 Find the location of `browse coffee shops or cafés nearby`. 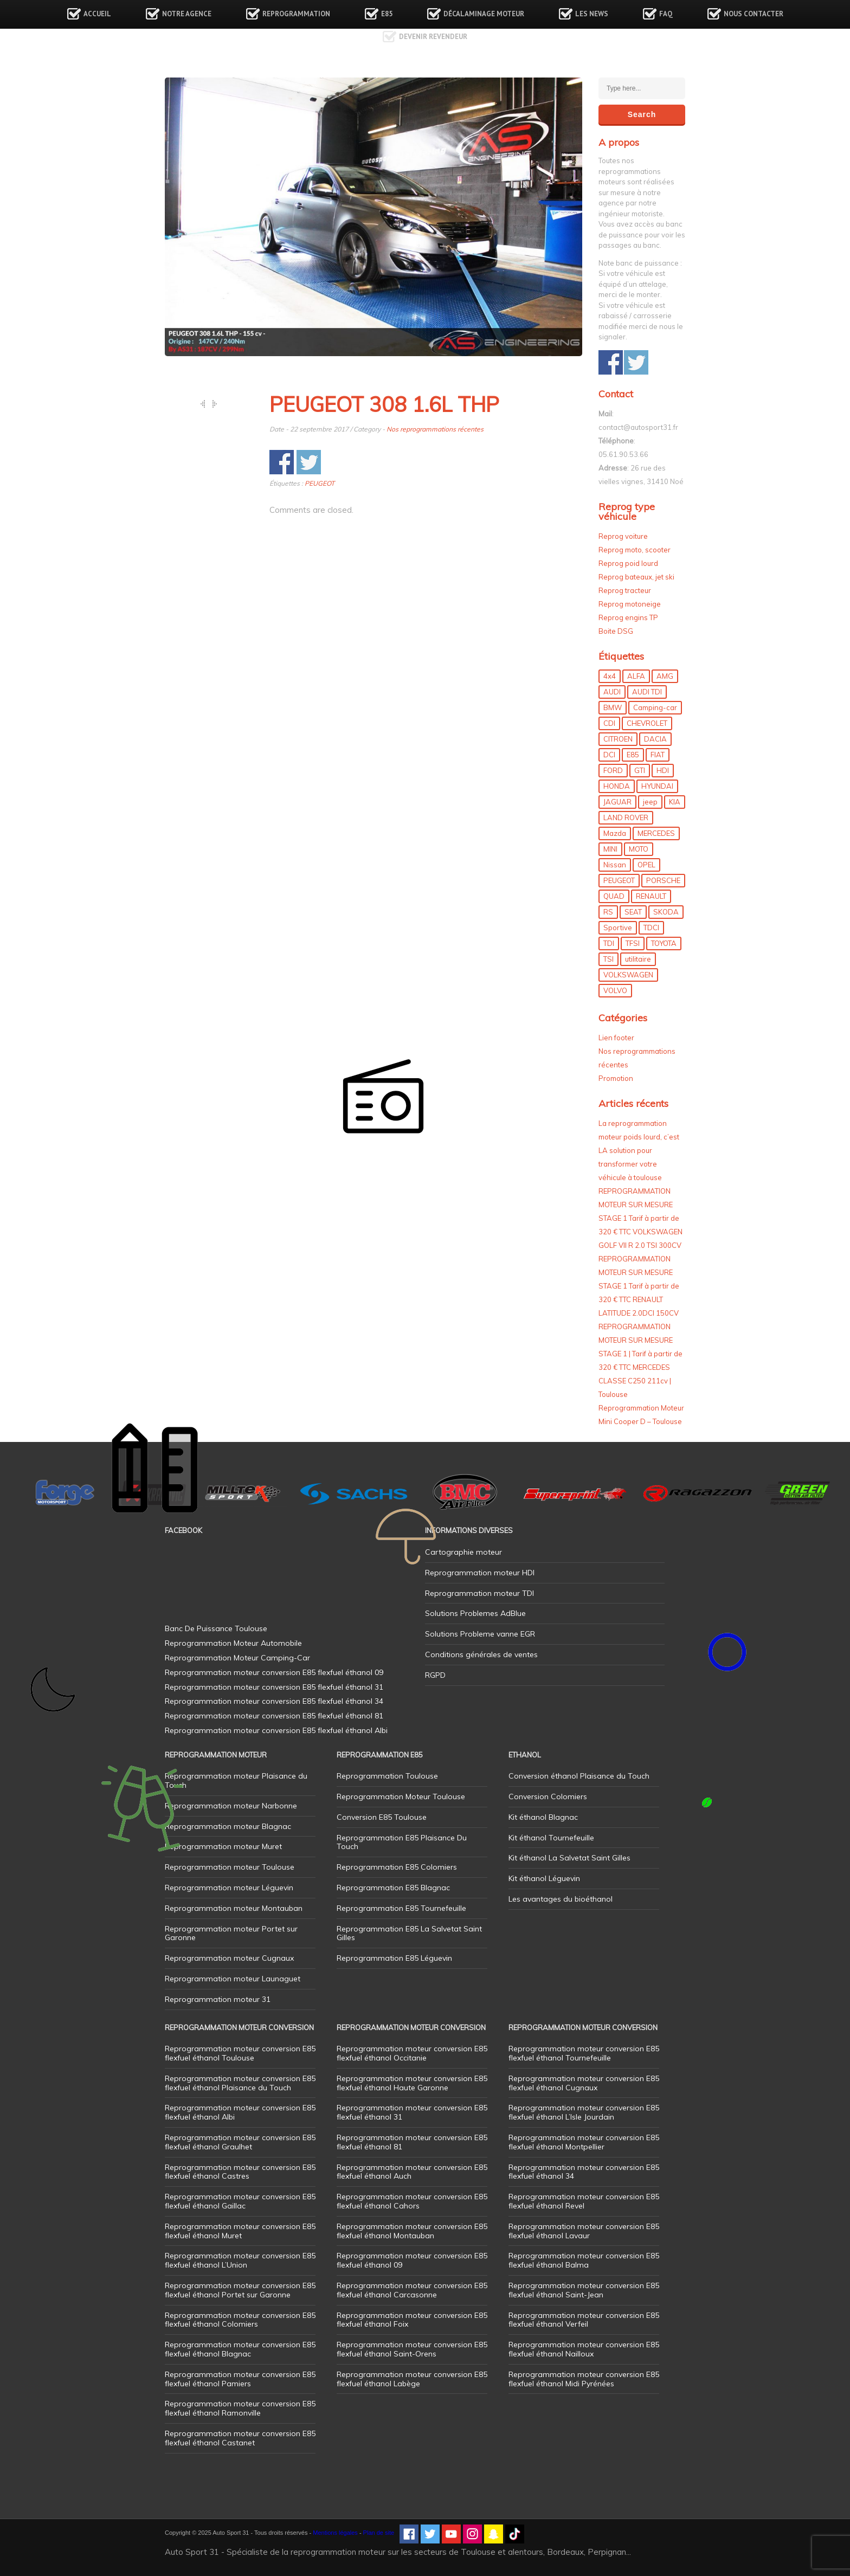

browse coffee shops or cafés nearby is located at coordinates (707, 1802).